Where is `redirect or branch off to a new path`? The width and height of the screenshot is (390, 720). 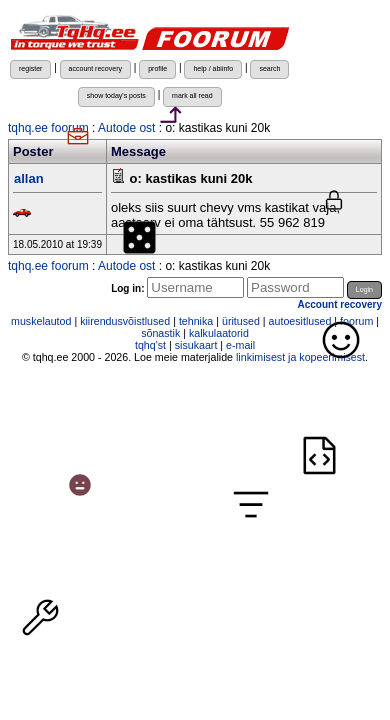 redirect or branch off to a new path is located at coordinates (171, 115).